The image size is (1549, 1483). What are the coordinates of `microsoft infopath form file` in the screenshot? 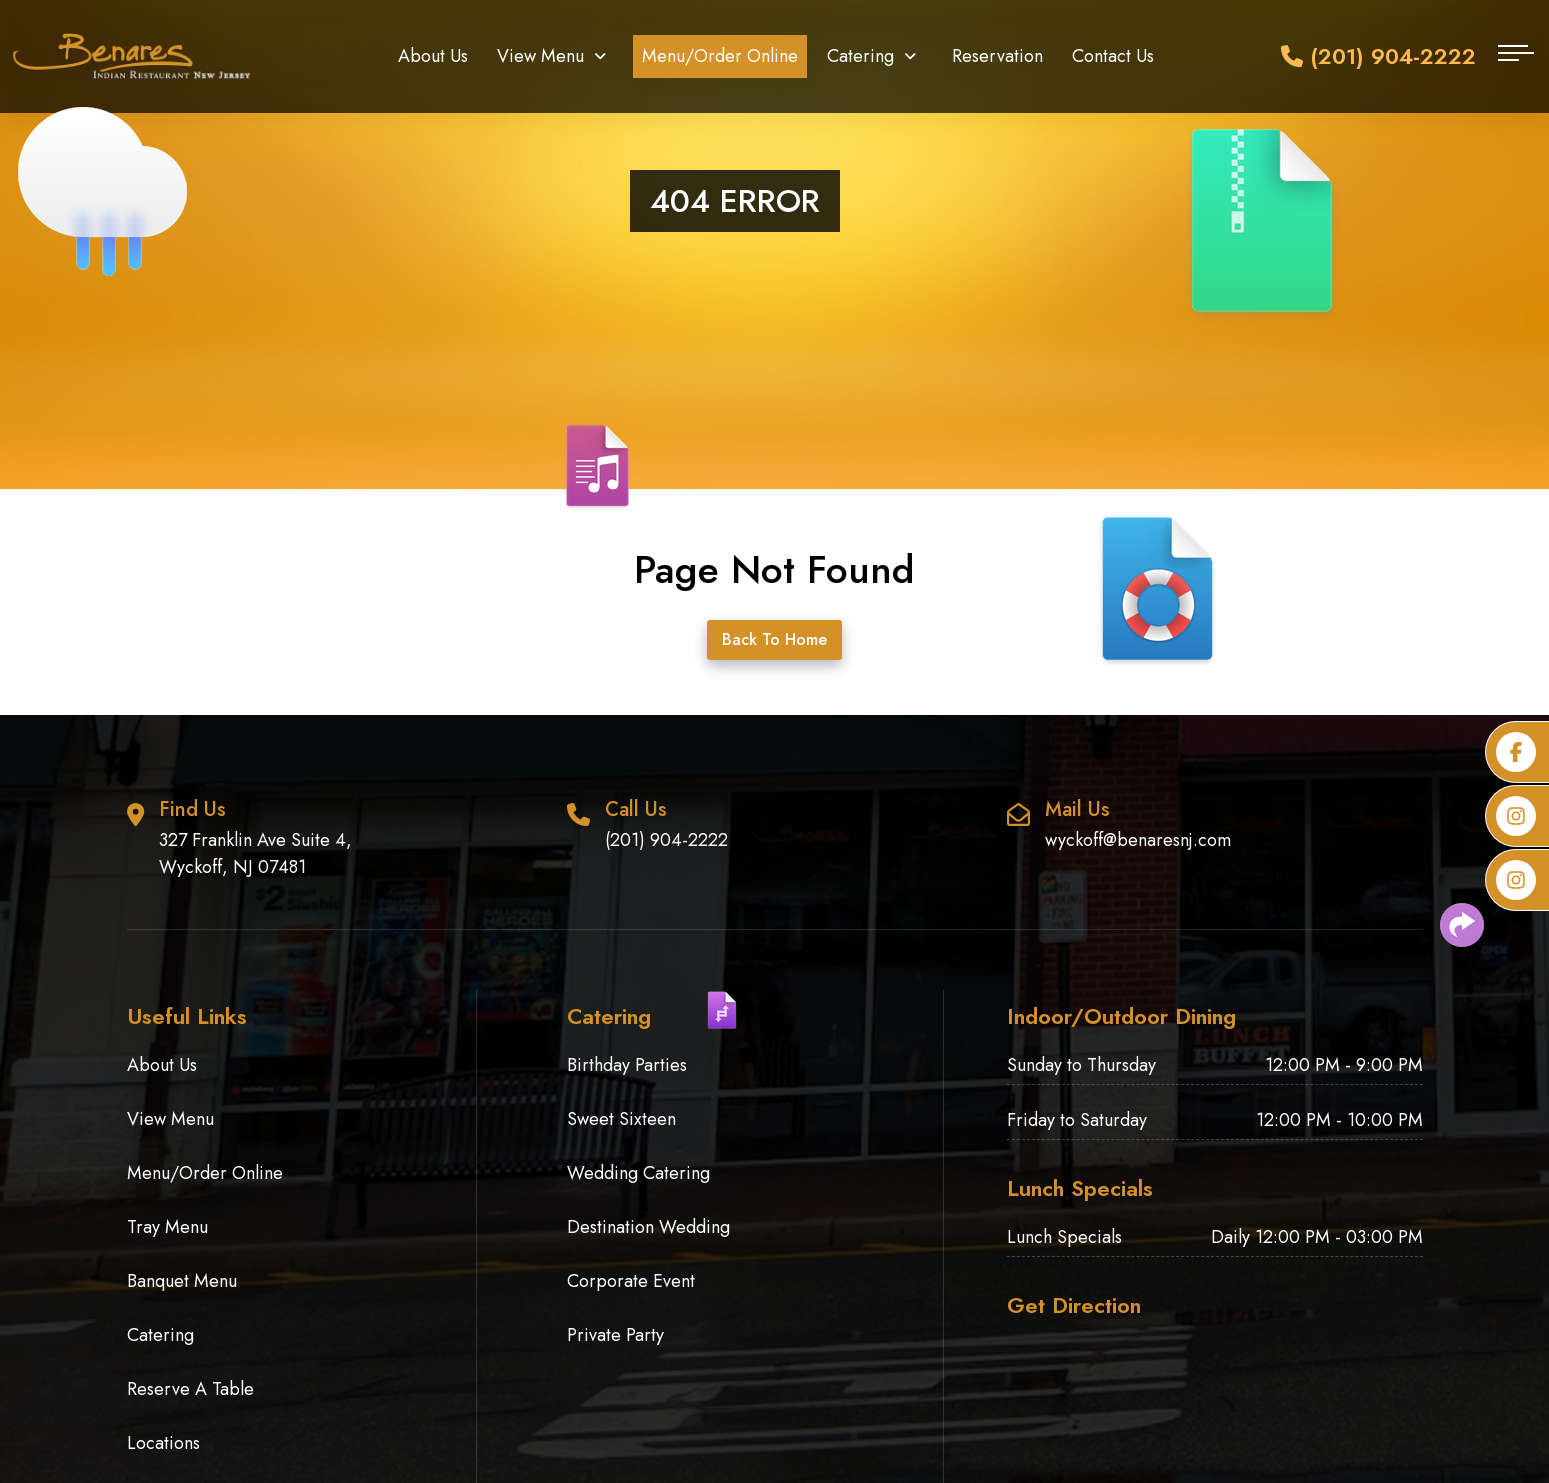 It's located at (722, 1010).